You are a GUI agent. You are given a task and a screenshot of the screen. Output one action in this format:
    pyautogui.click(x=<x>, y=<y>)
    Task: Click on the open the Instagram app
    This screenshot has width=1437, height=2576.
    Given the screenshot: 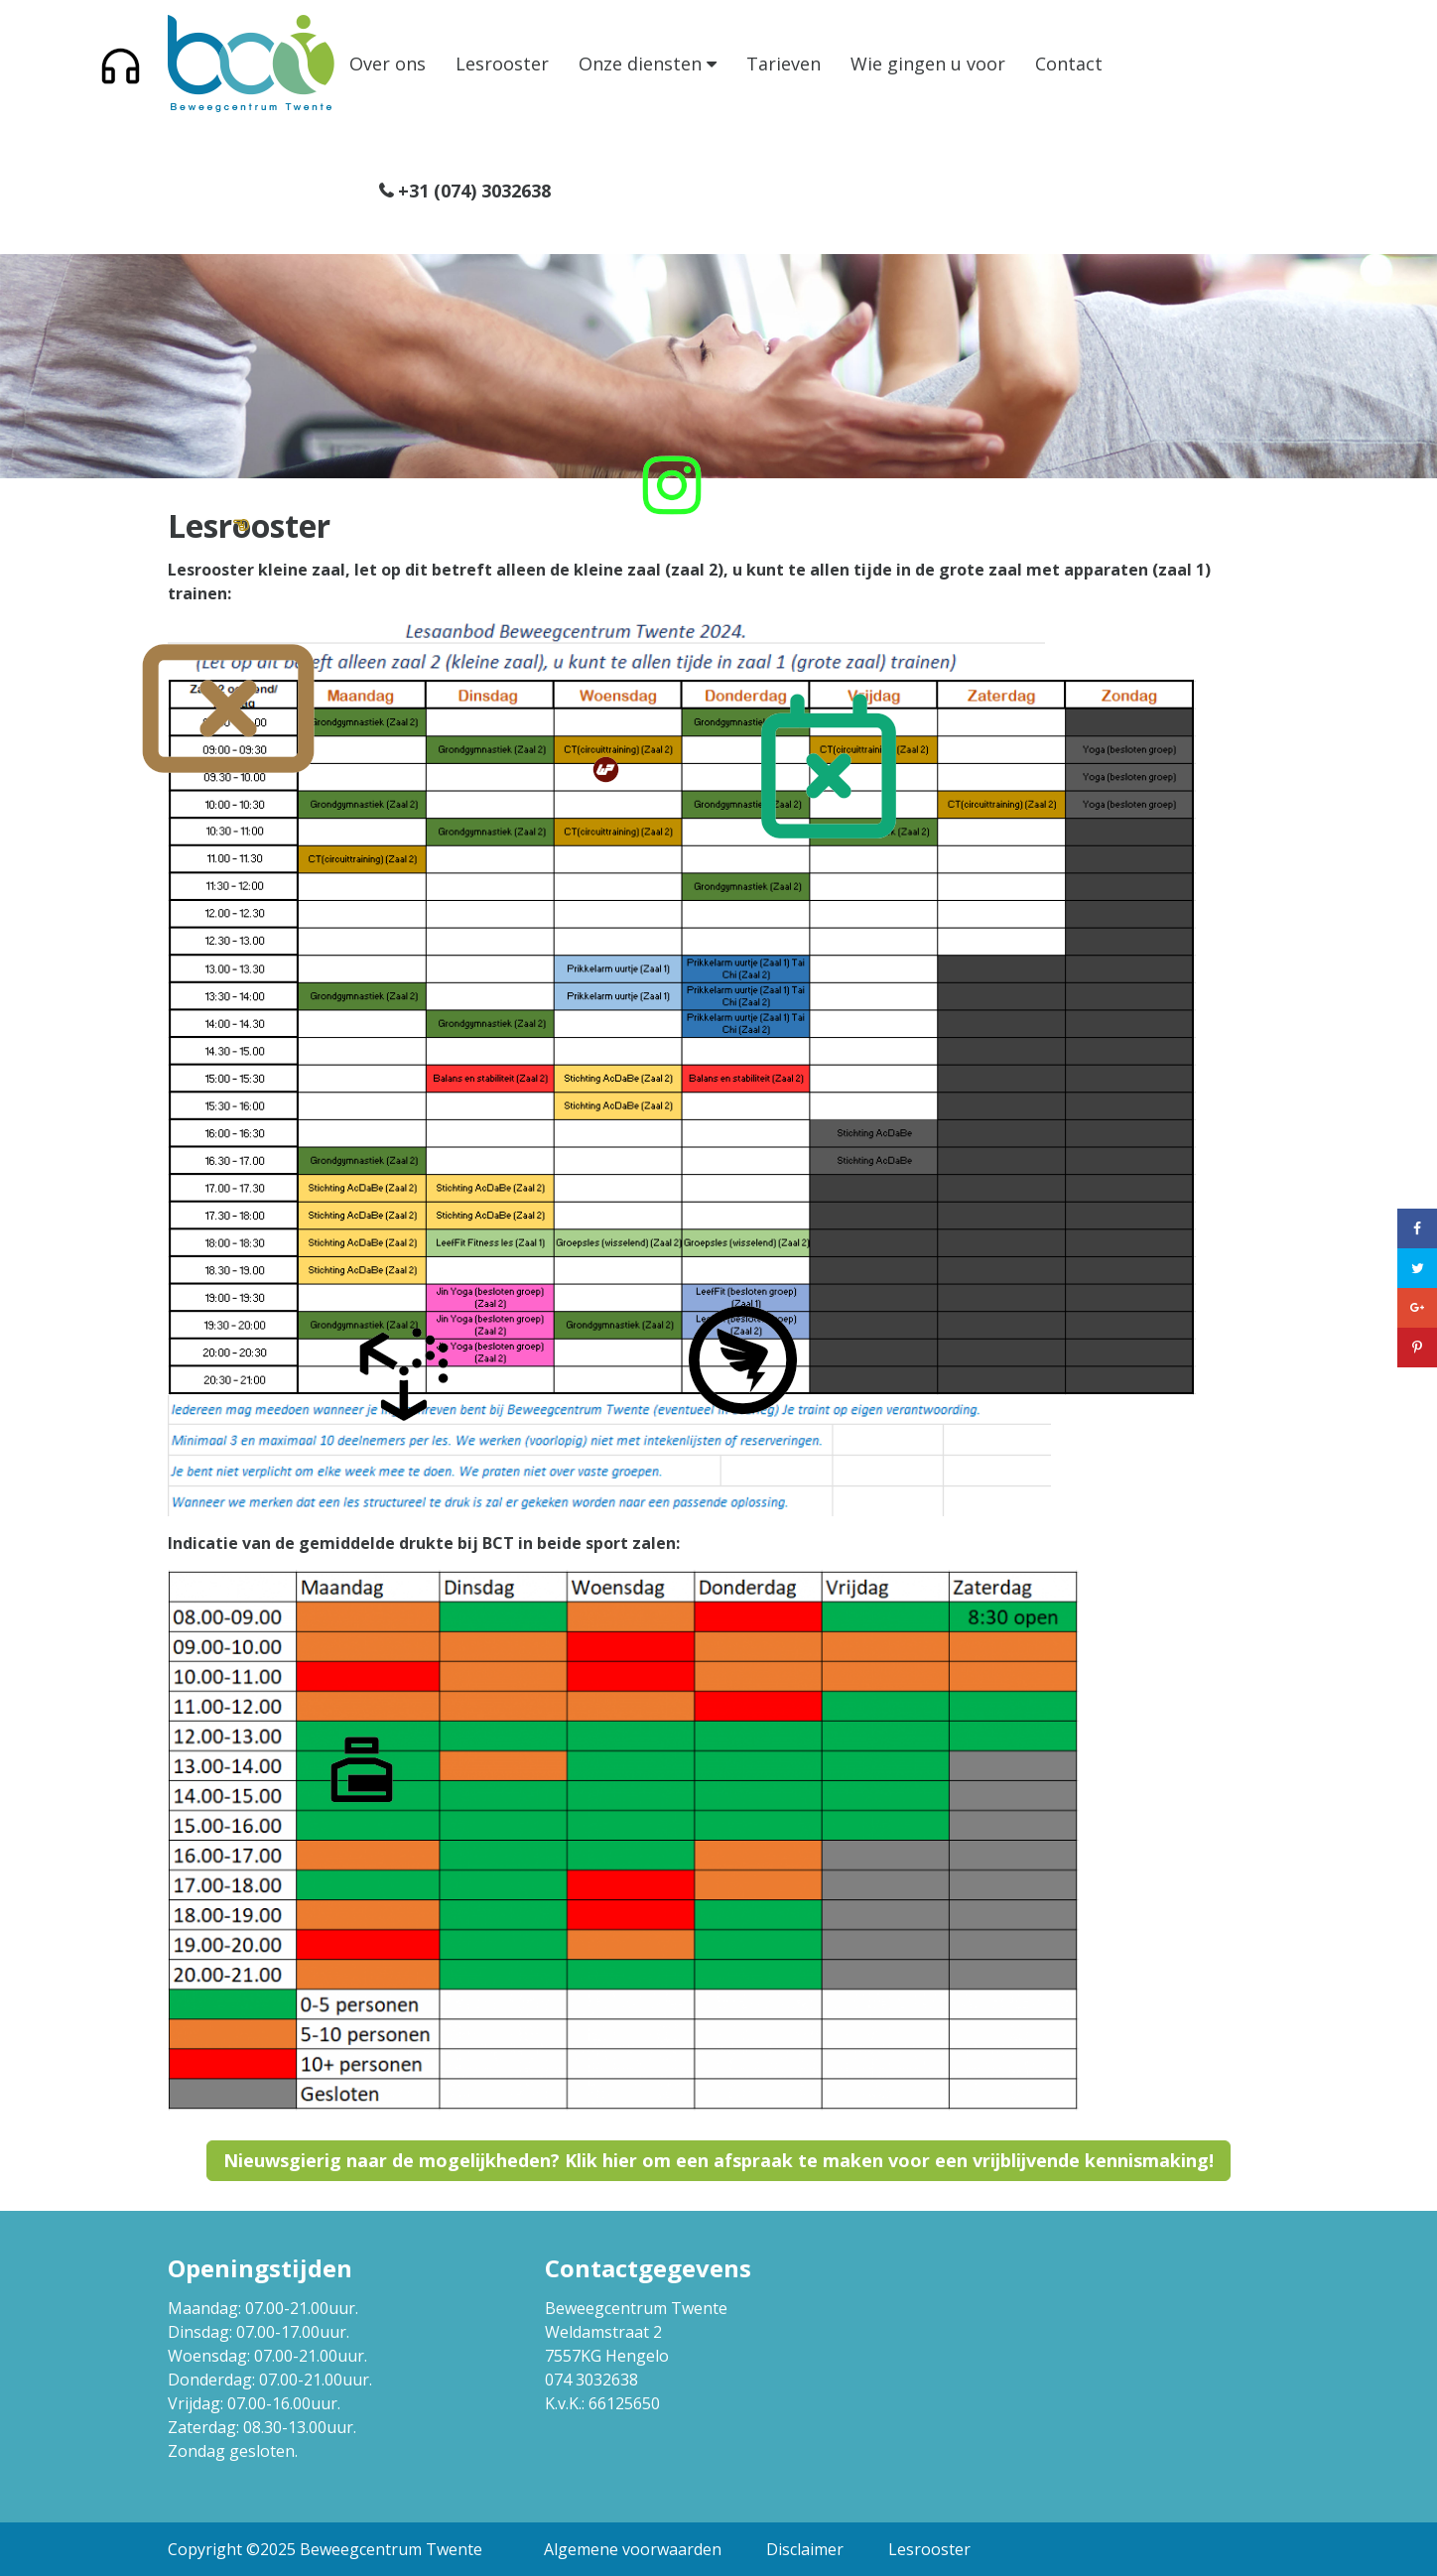 What is the action you would take?
    pyautogui.click(x=672, y=485)
    